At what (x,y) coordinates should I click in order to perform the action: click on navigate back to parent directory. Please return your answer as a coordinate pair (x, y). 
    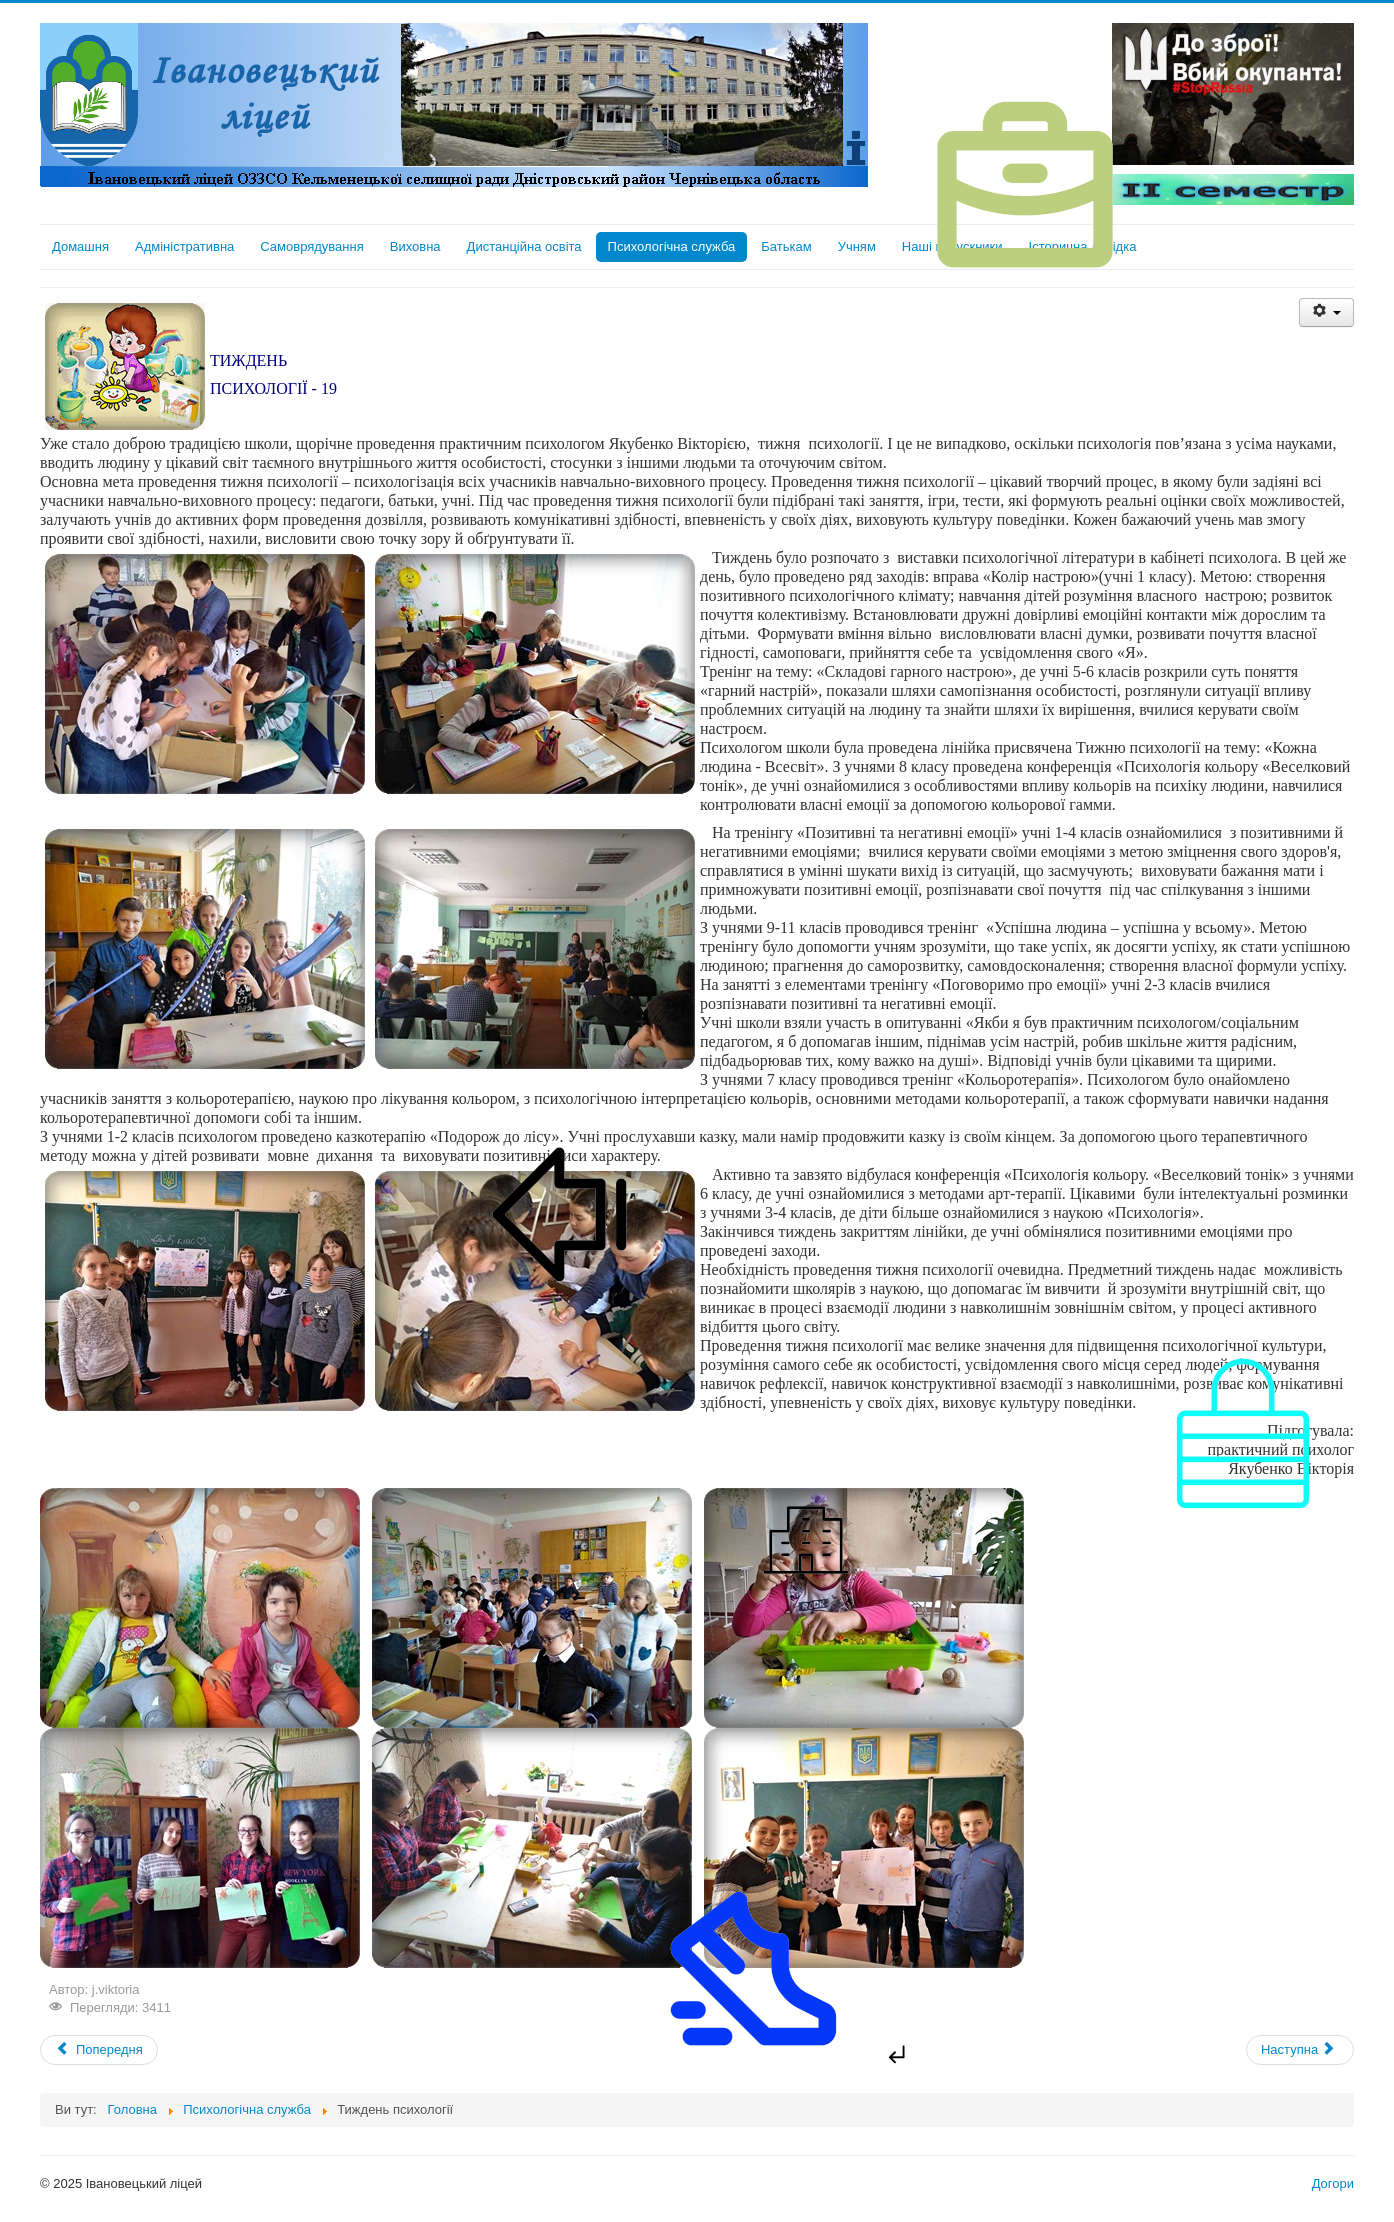
    Looking at the image, I should click on (896, 2054).